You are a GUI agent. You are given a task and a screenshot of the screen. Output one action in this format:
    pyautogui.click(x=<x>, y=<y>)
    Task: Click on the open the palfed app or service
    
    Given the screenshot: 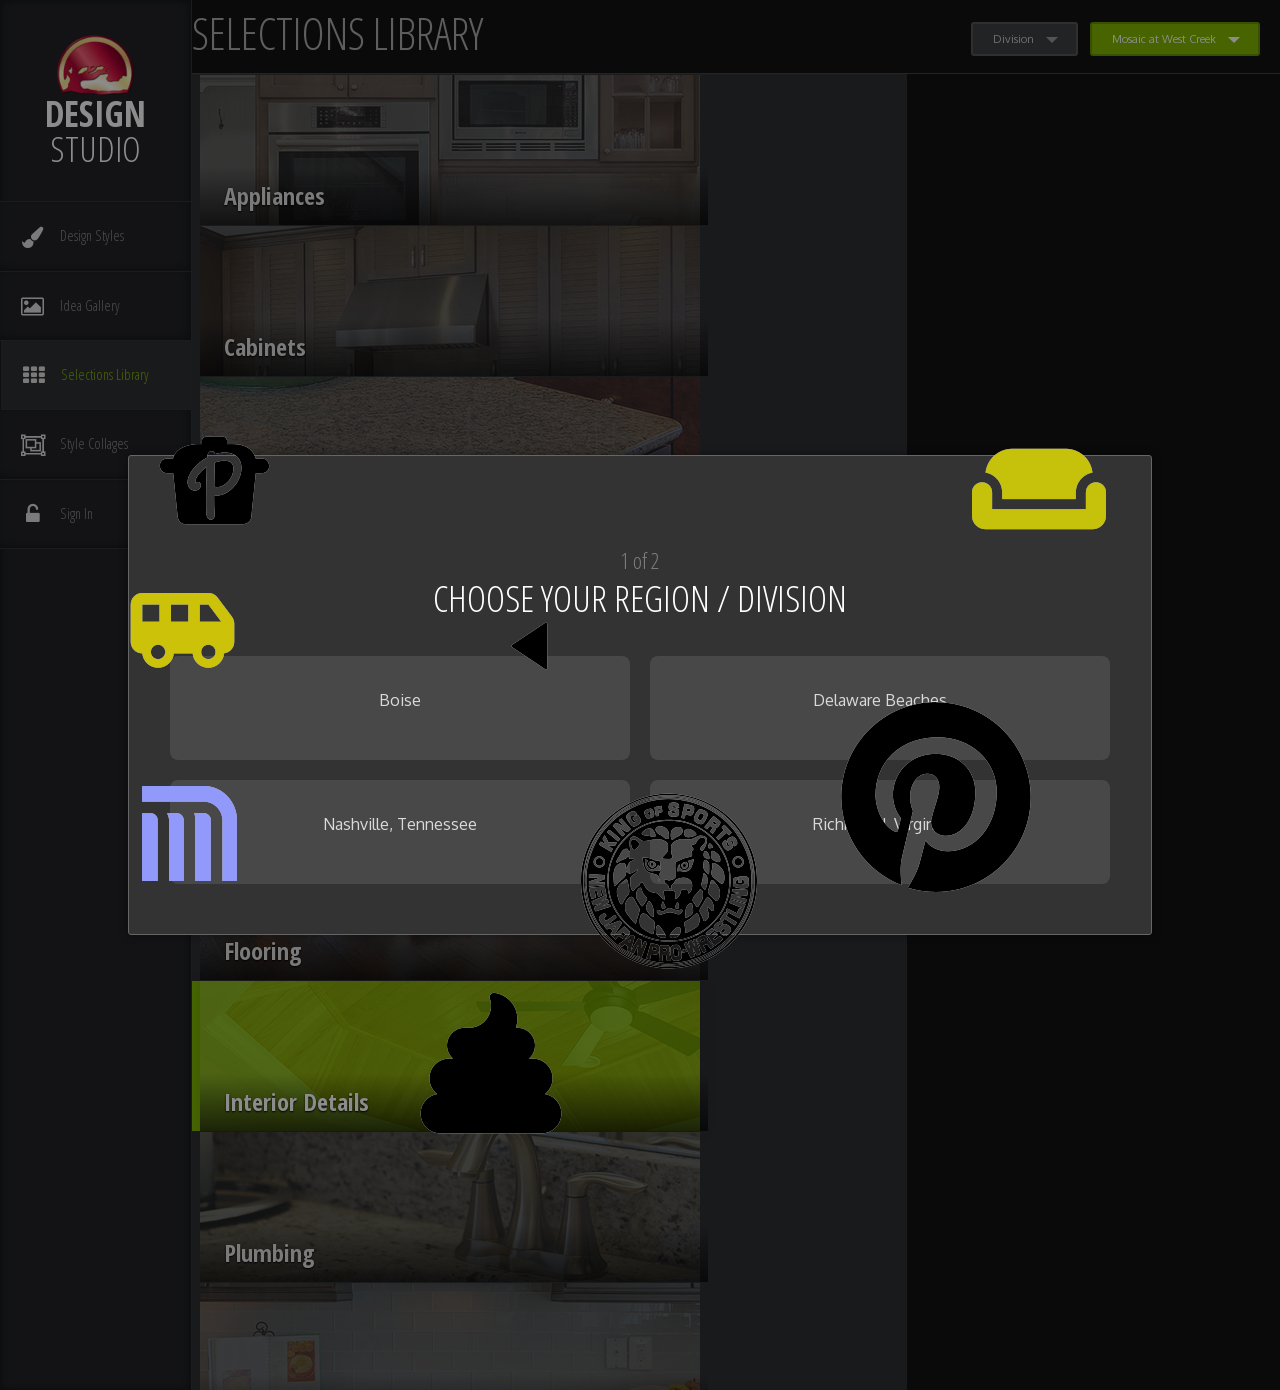 What is the action you would take?
    pyautogui.click(x=214, y=480)
    